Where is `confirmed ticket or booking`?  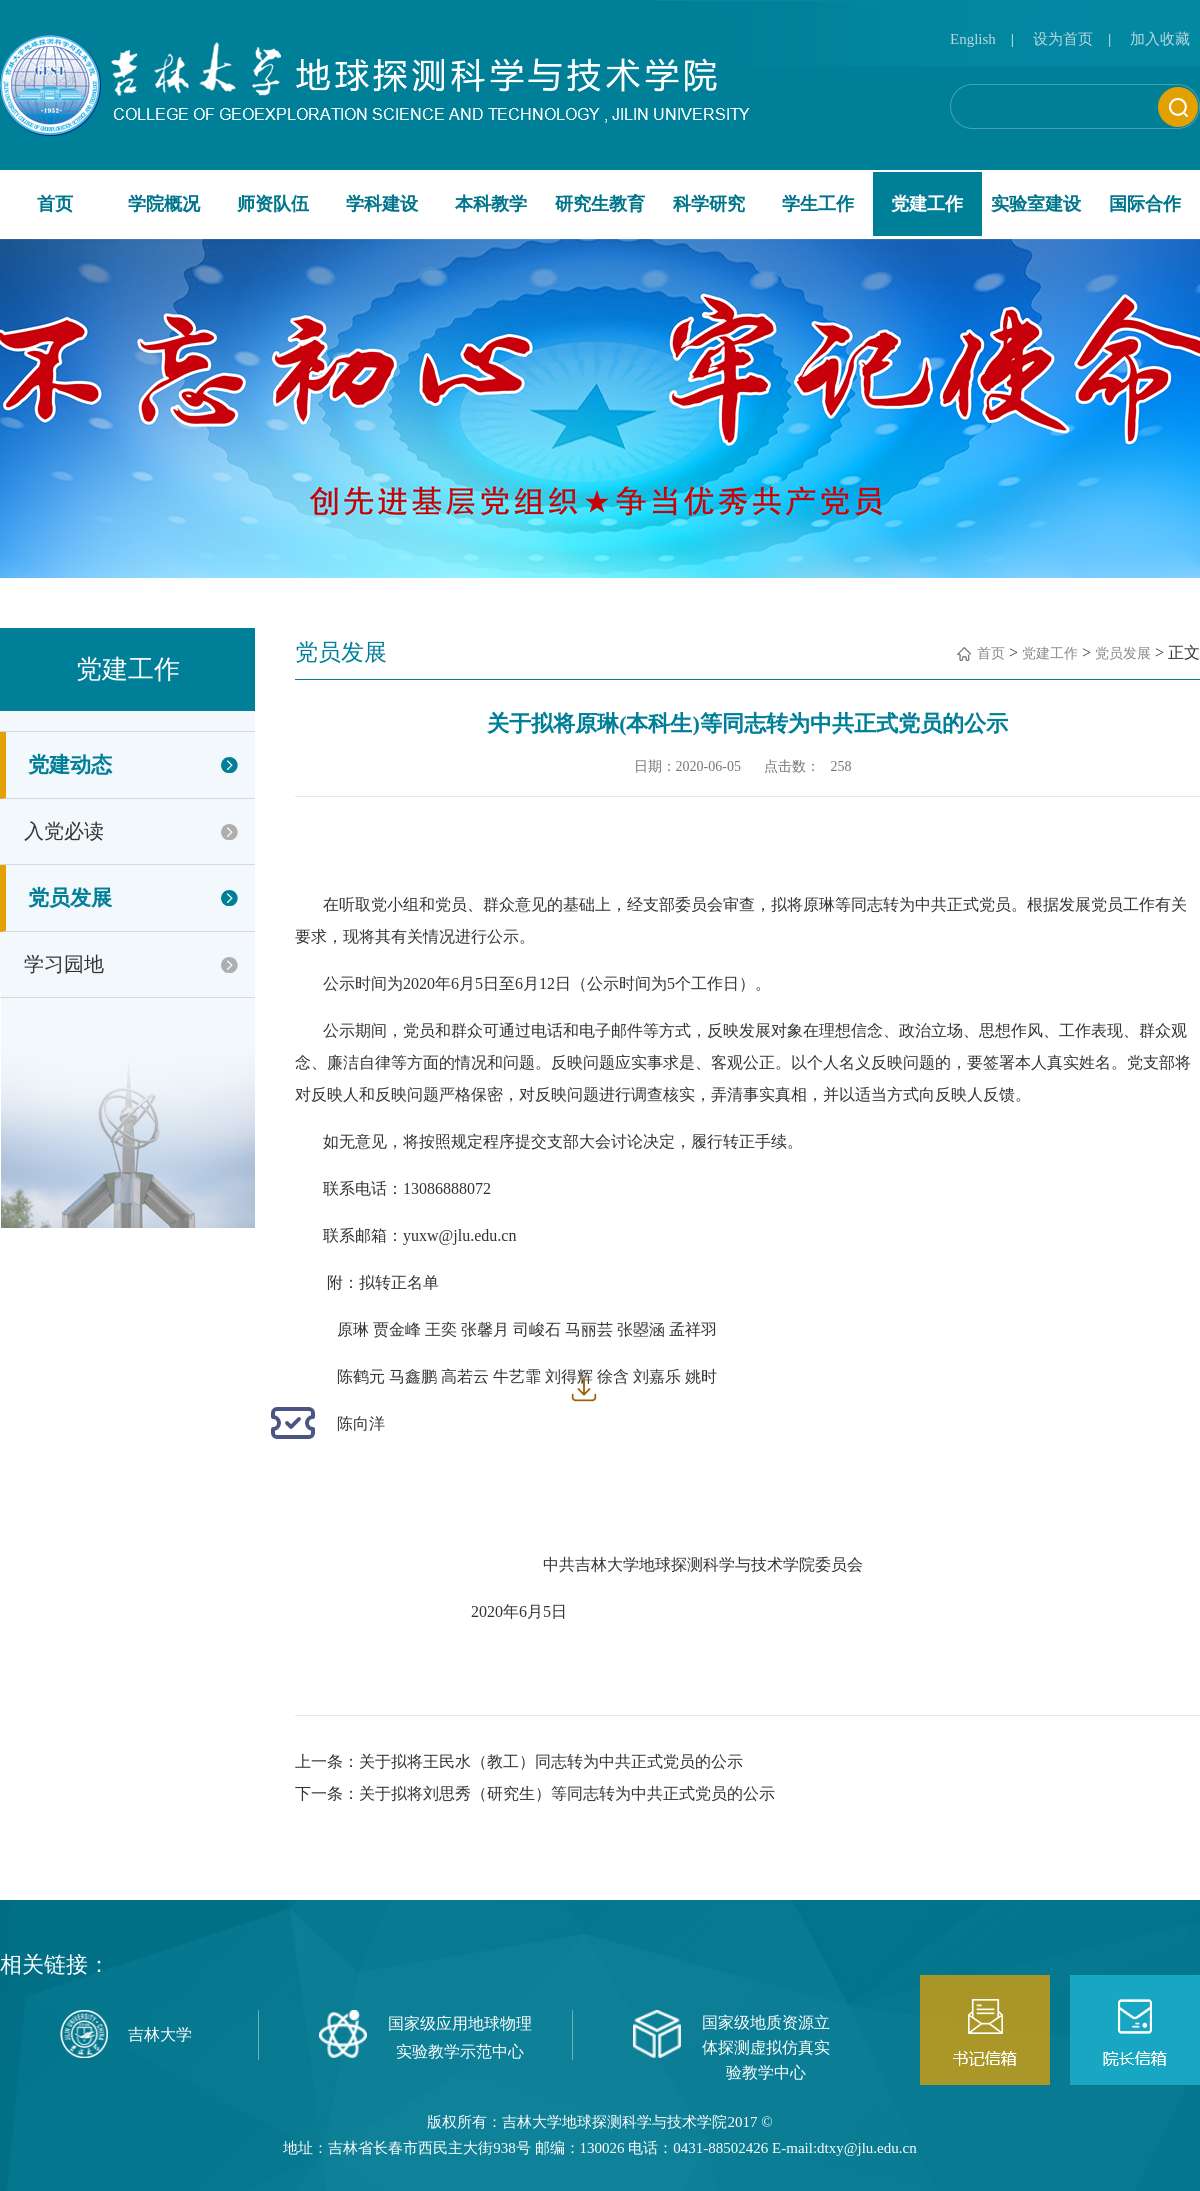
confirmed ticket or booking is located at coordinates (293, 1423).